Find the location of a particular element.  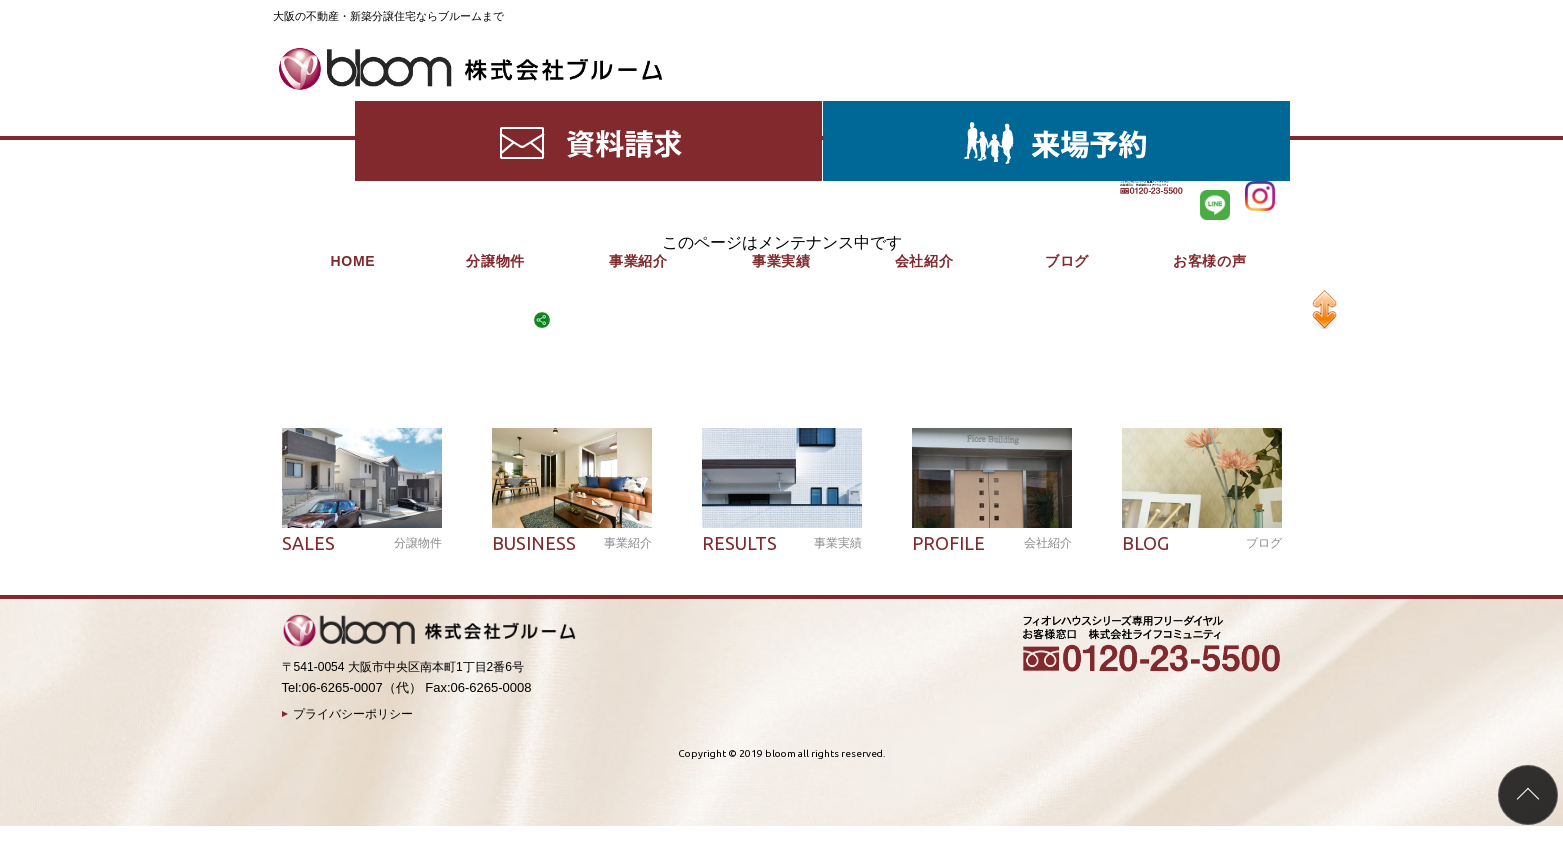

flip object vertically is located at coordinates (1325, 311).